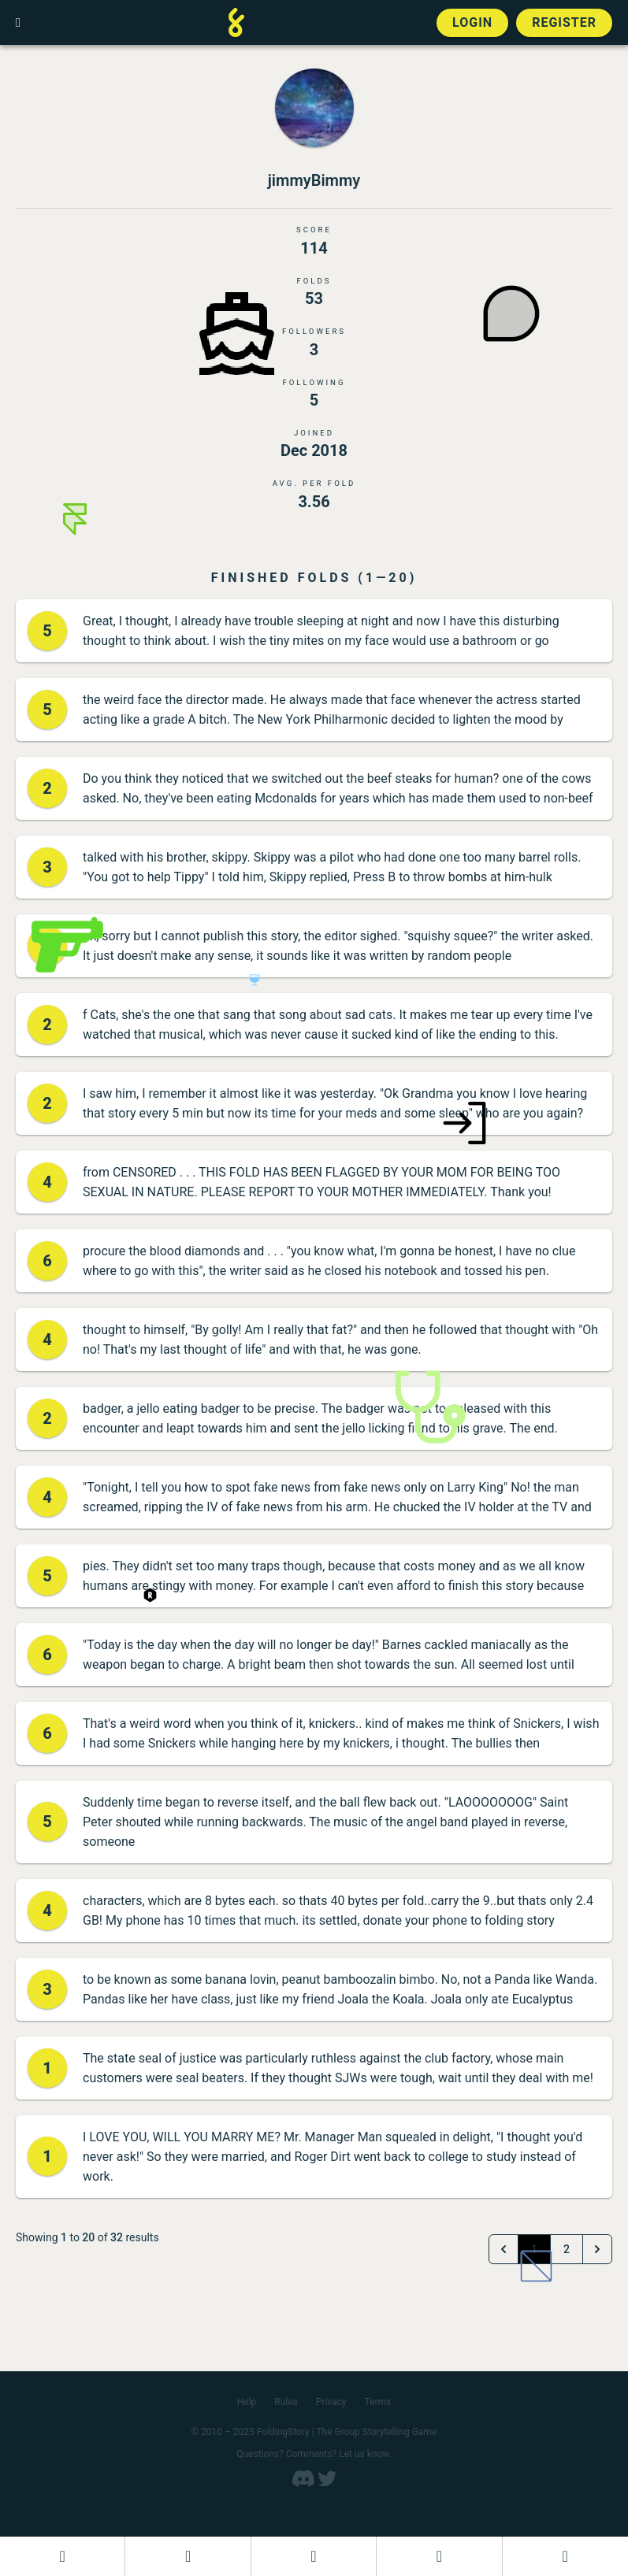  I want to click on placeholder for missing or unloaded image content, so click(536, 2266).